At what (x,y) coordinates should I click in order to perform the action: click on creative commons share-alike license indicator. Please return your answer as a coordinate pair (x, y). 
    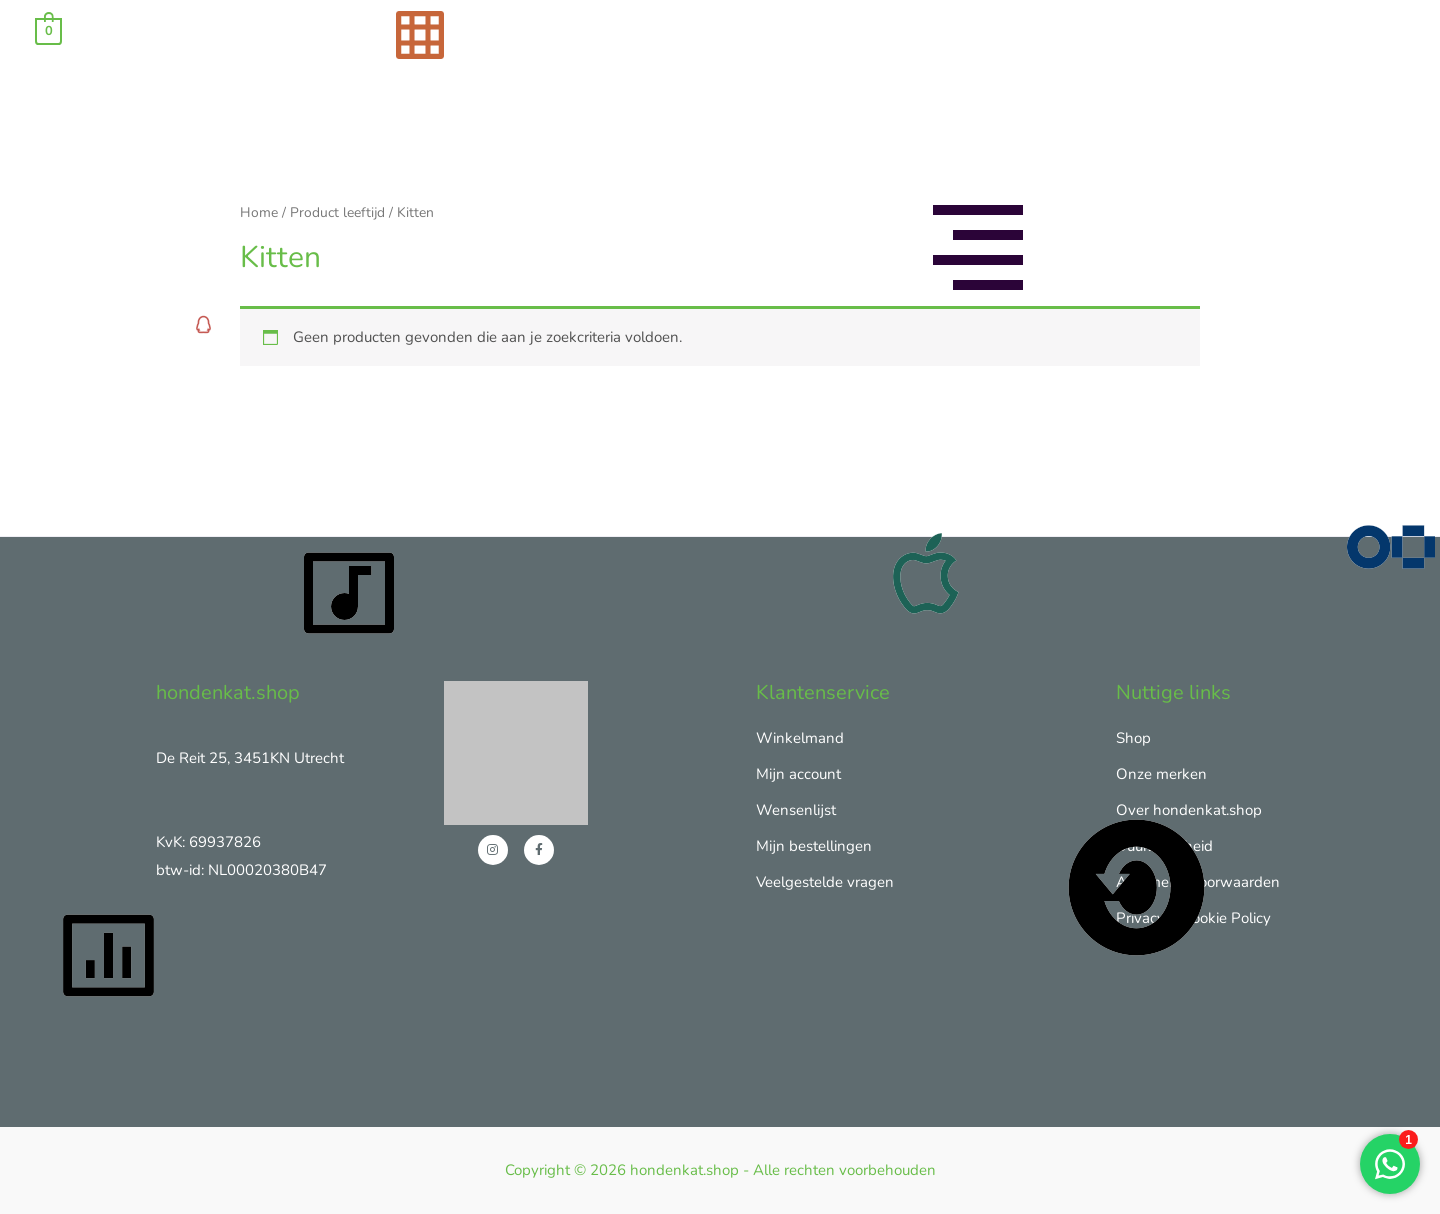
    Looking at the image, I should click on (1136, 887).